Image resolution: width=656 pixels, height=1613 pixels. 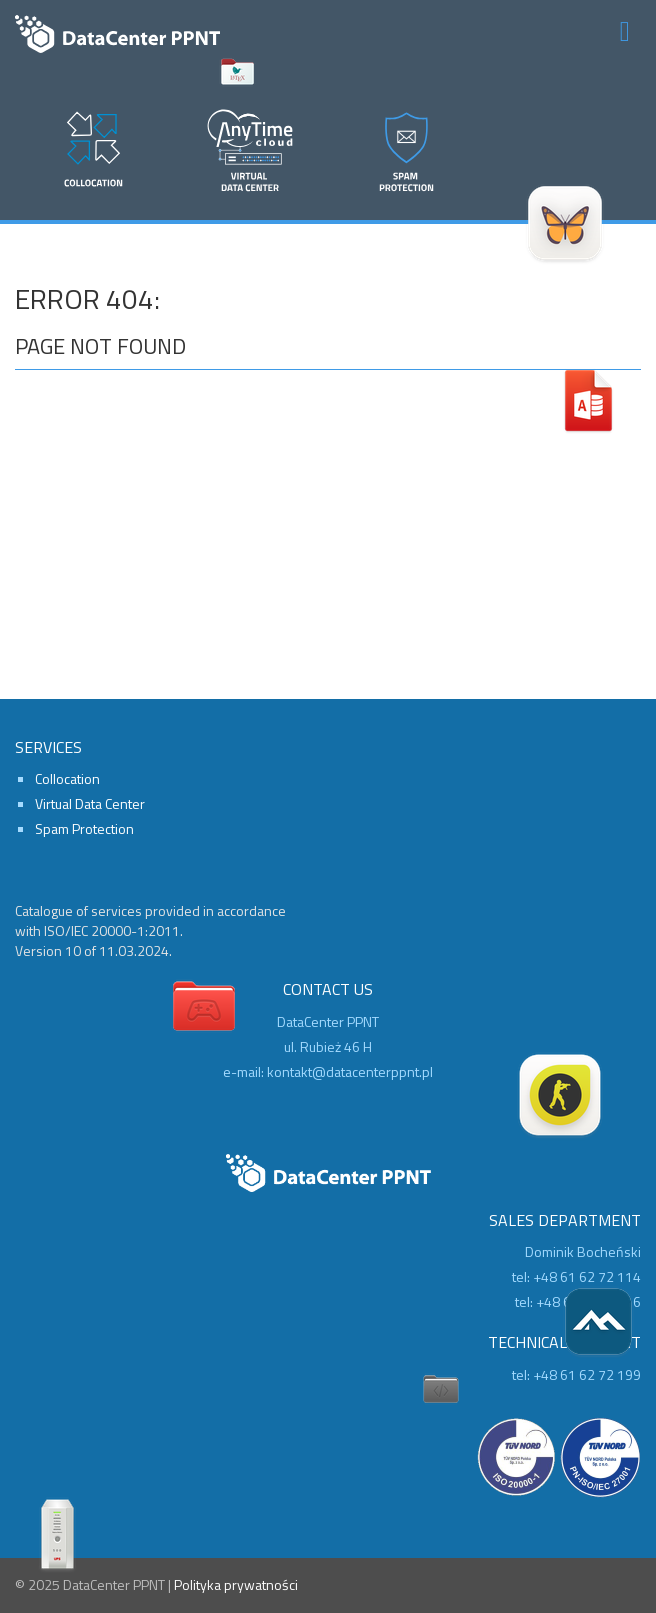 What do you see at coordinates (565, 223) in the screenshot?
I see `open freemind mind-mapping application` at bounding box center [565, 223].